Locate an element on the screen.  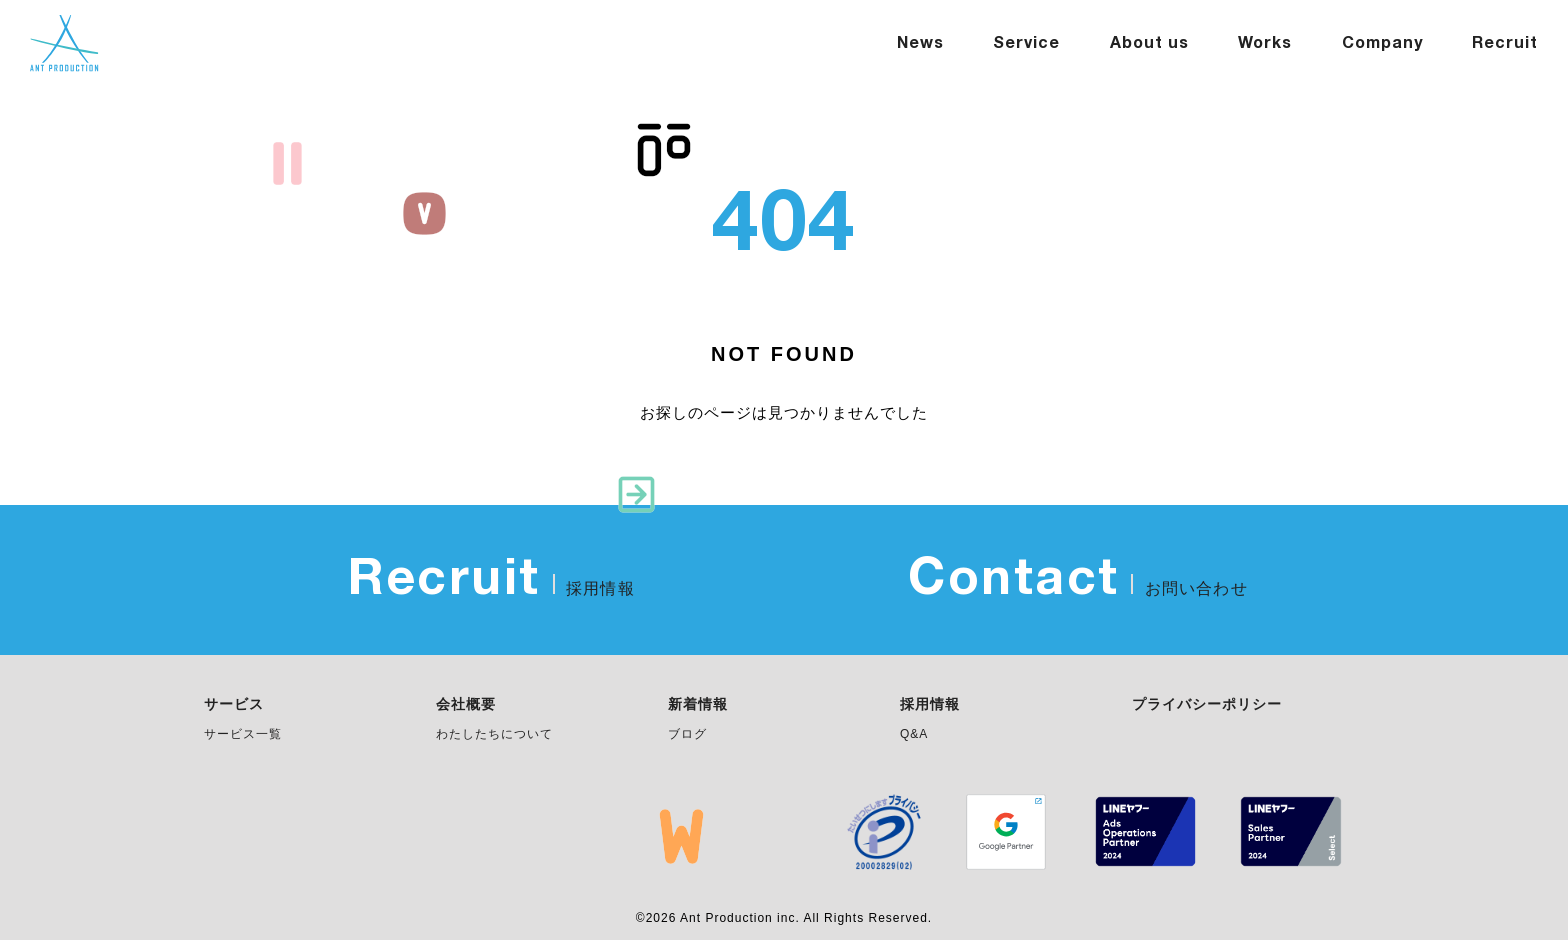
indicates a word or text-related feature is located at coordinates (681, 836).